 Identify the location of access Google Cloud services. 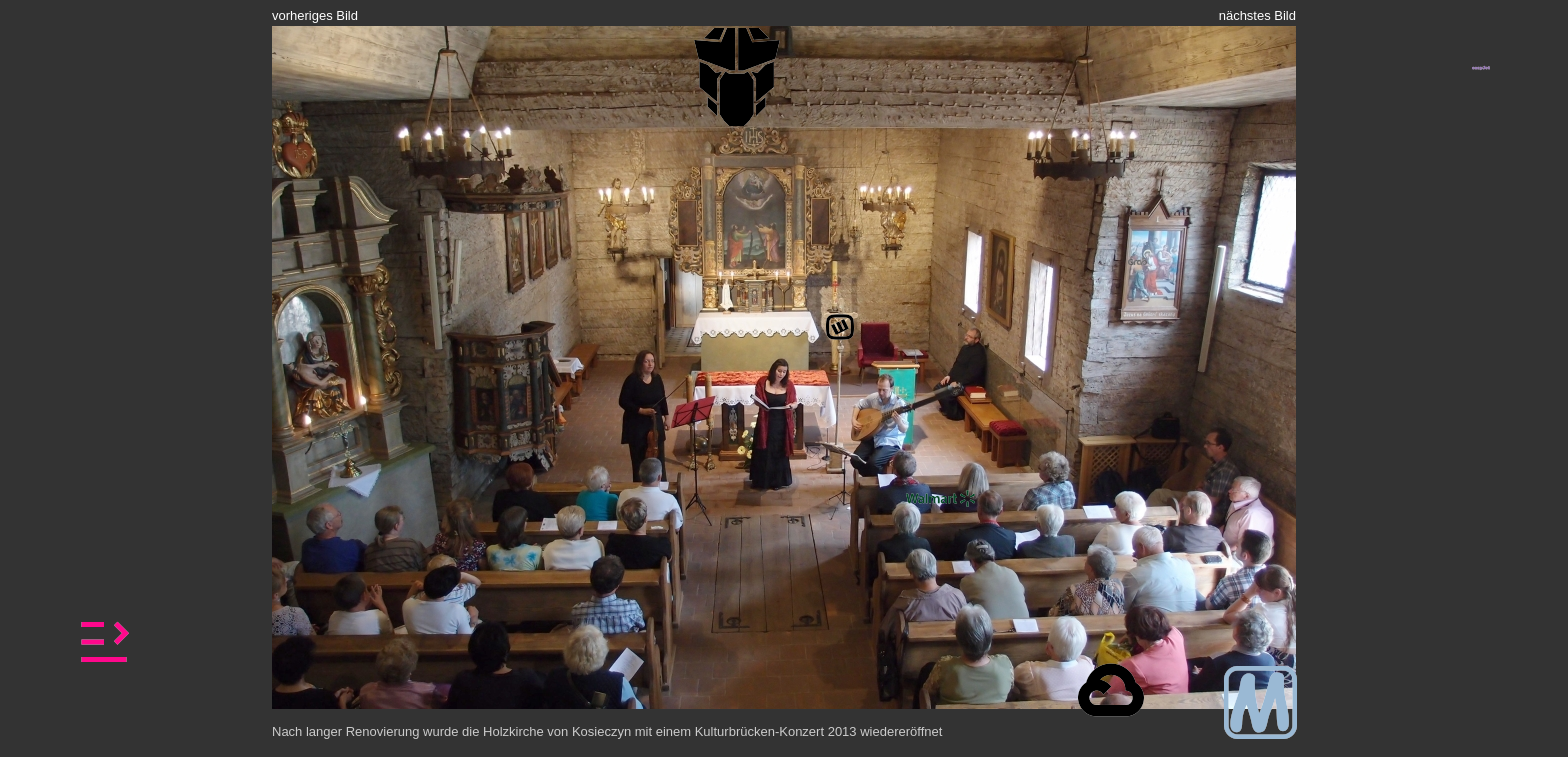
(1111, 690).